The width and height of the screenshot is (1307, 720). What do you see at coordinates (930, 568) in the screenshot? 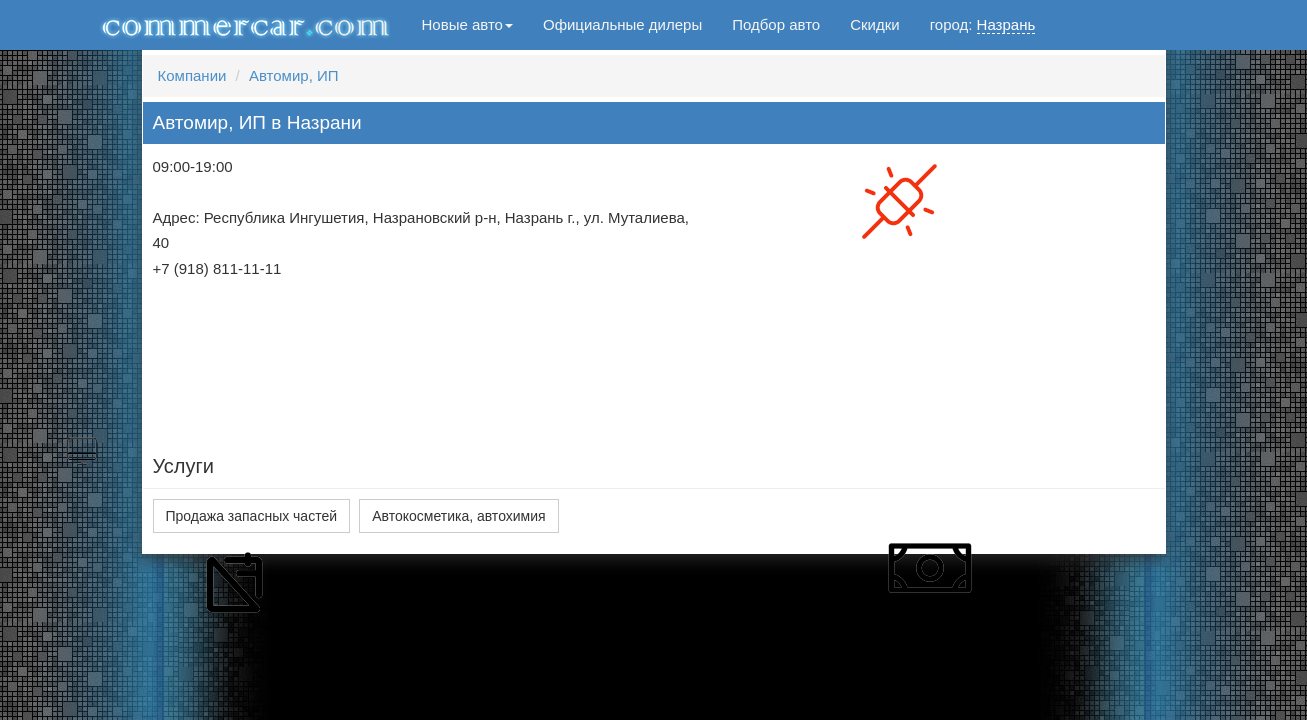
I see `view account balance or funds` at bounding box center [930, 568].